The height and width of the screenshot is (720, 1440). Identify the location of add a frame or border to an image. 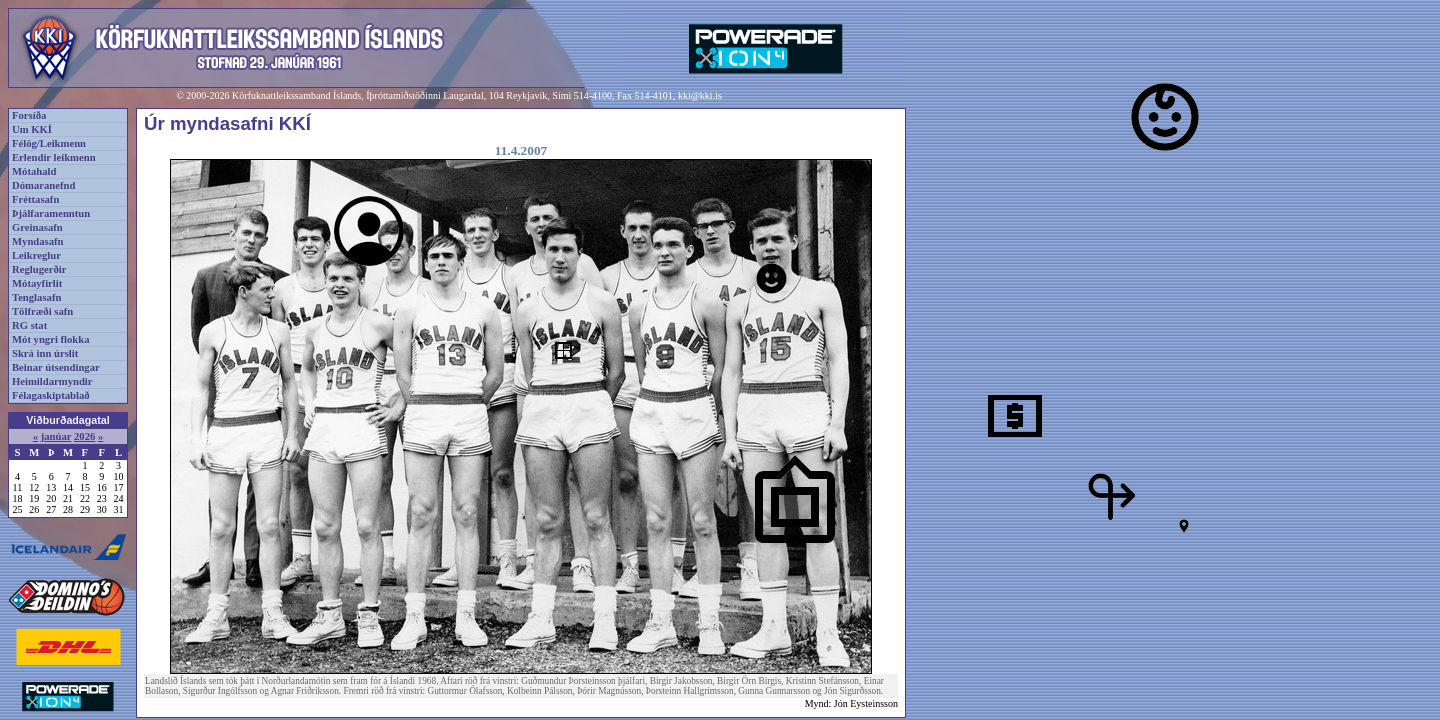
(795, 503).